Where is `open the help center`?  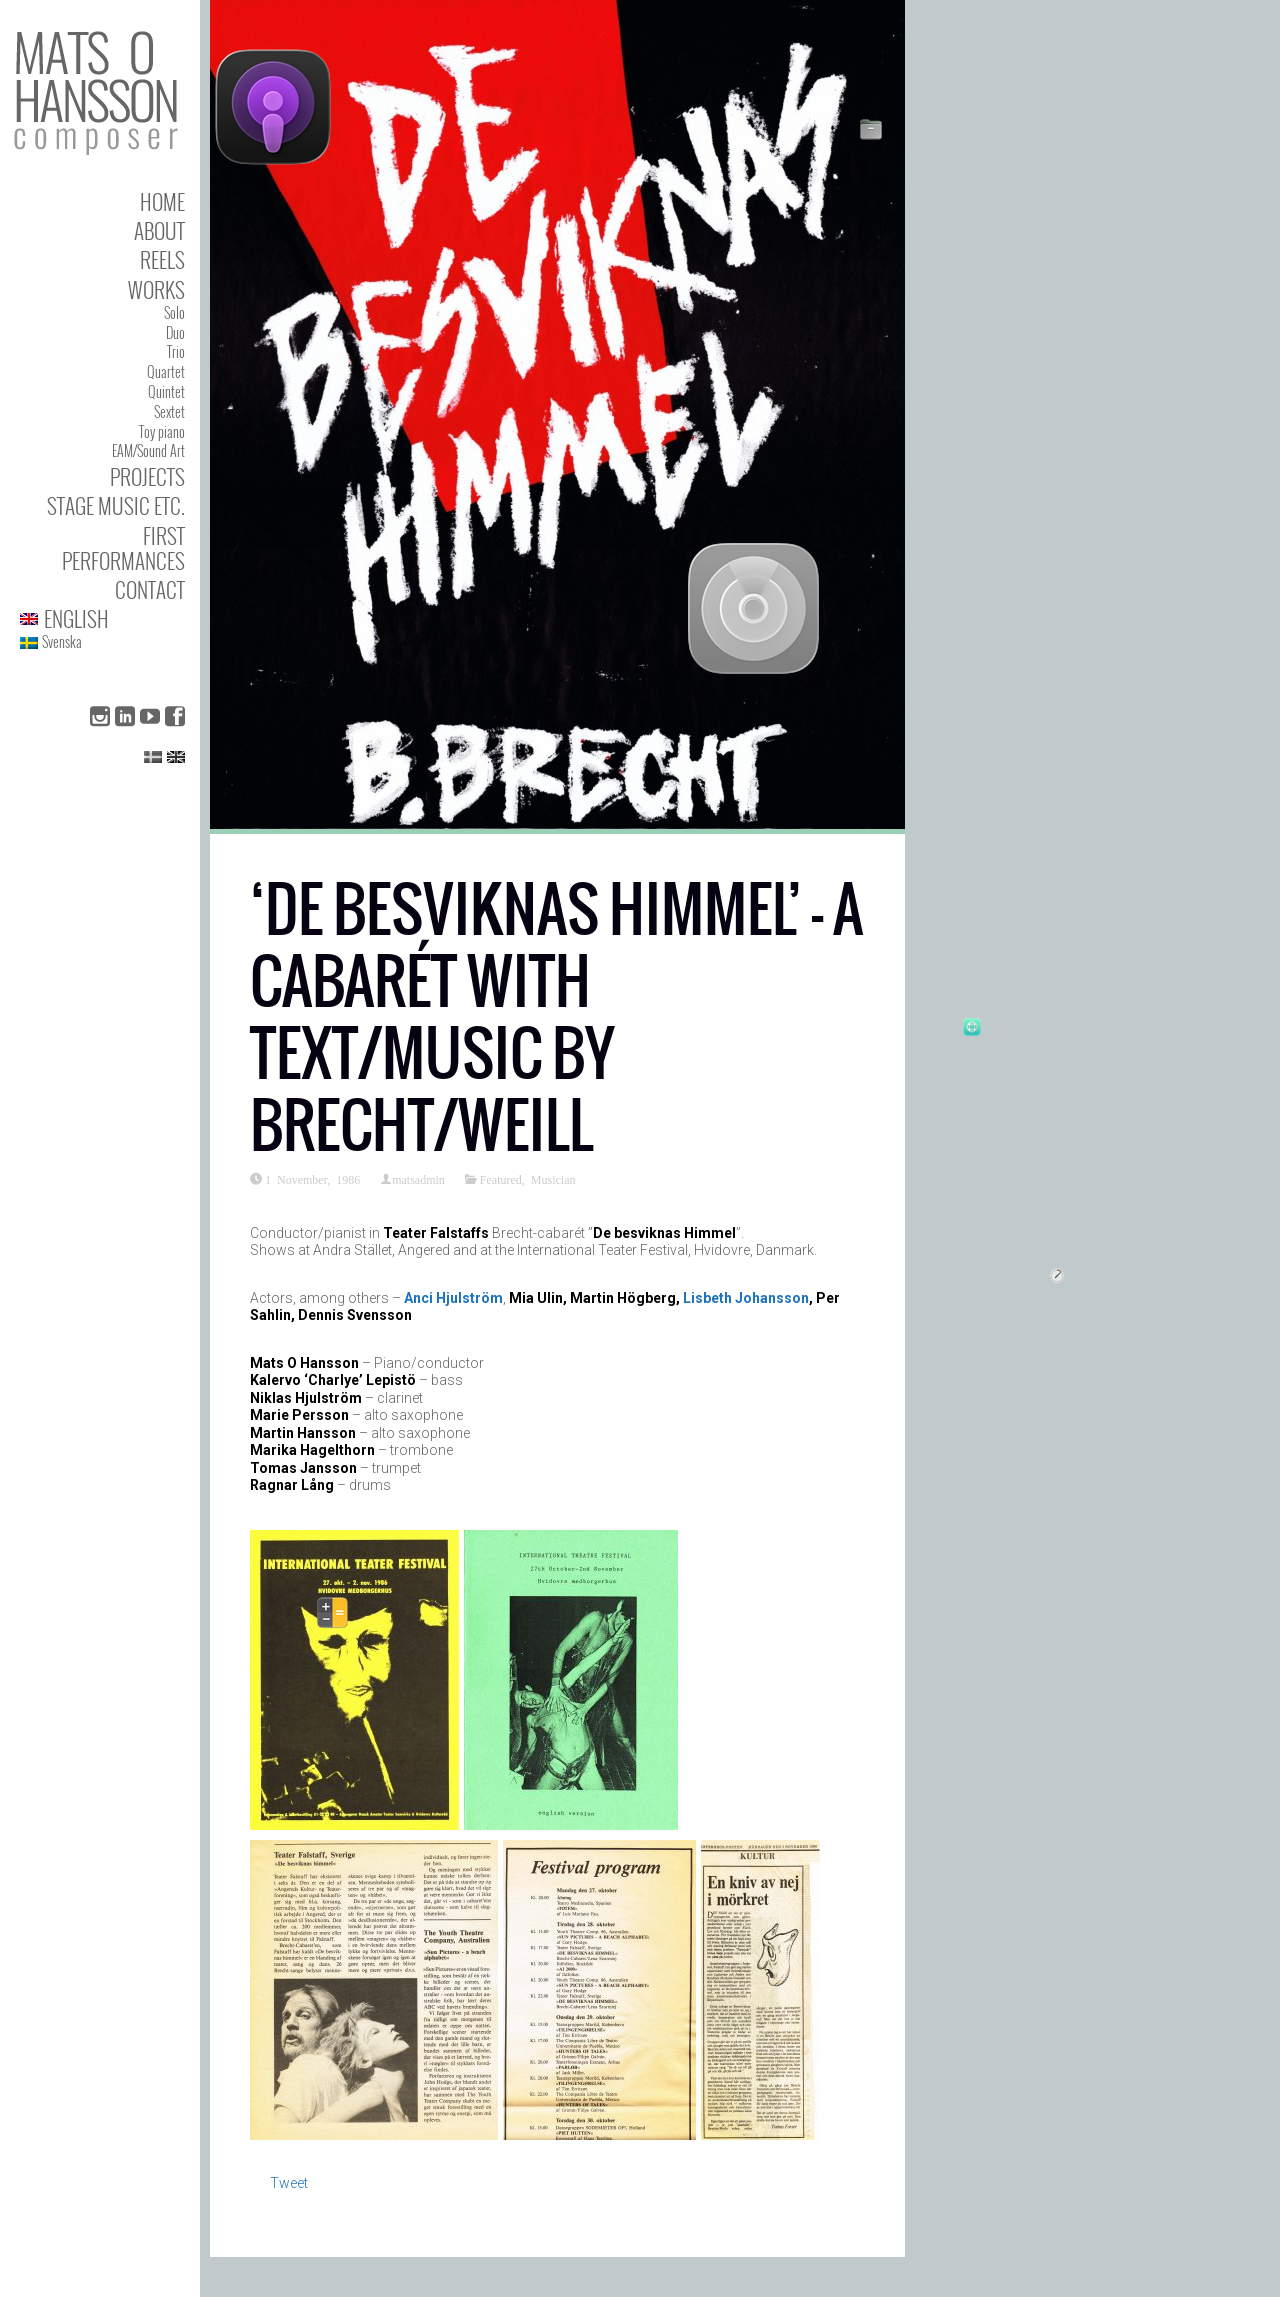
open the help center is located at coordinates (972, 1027).